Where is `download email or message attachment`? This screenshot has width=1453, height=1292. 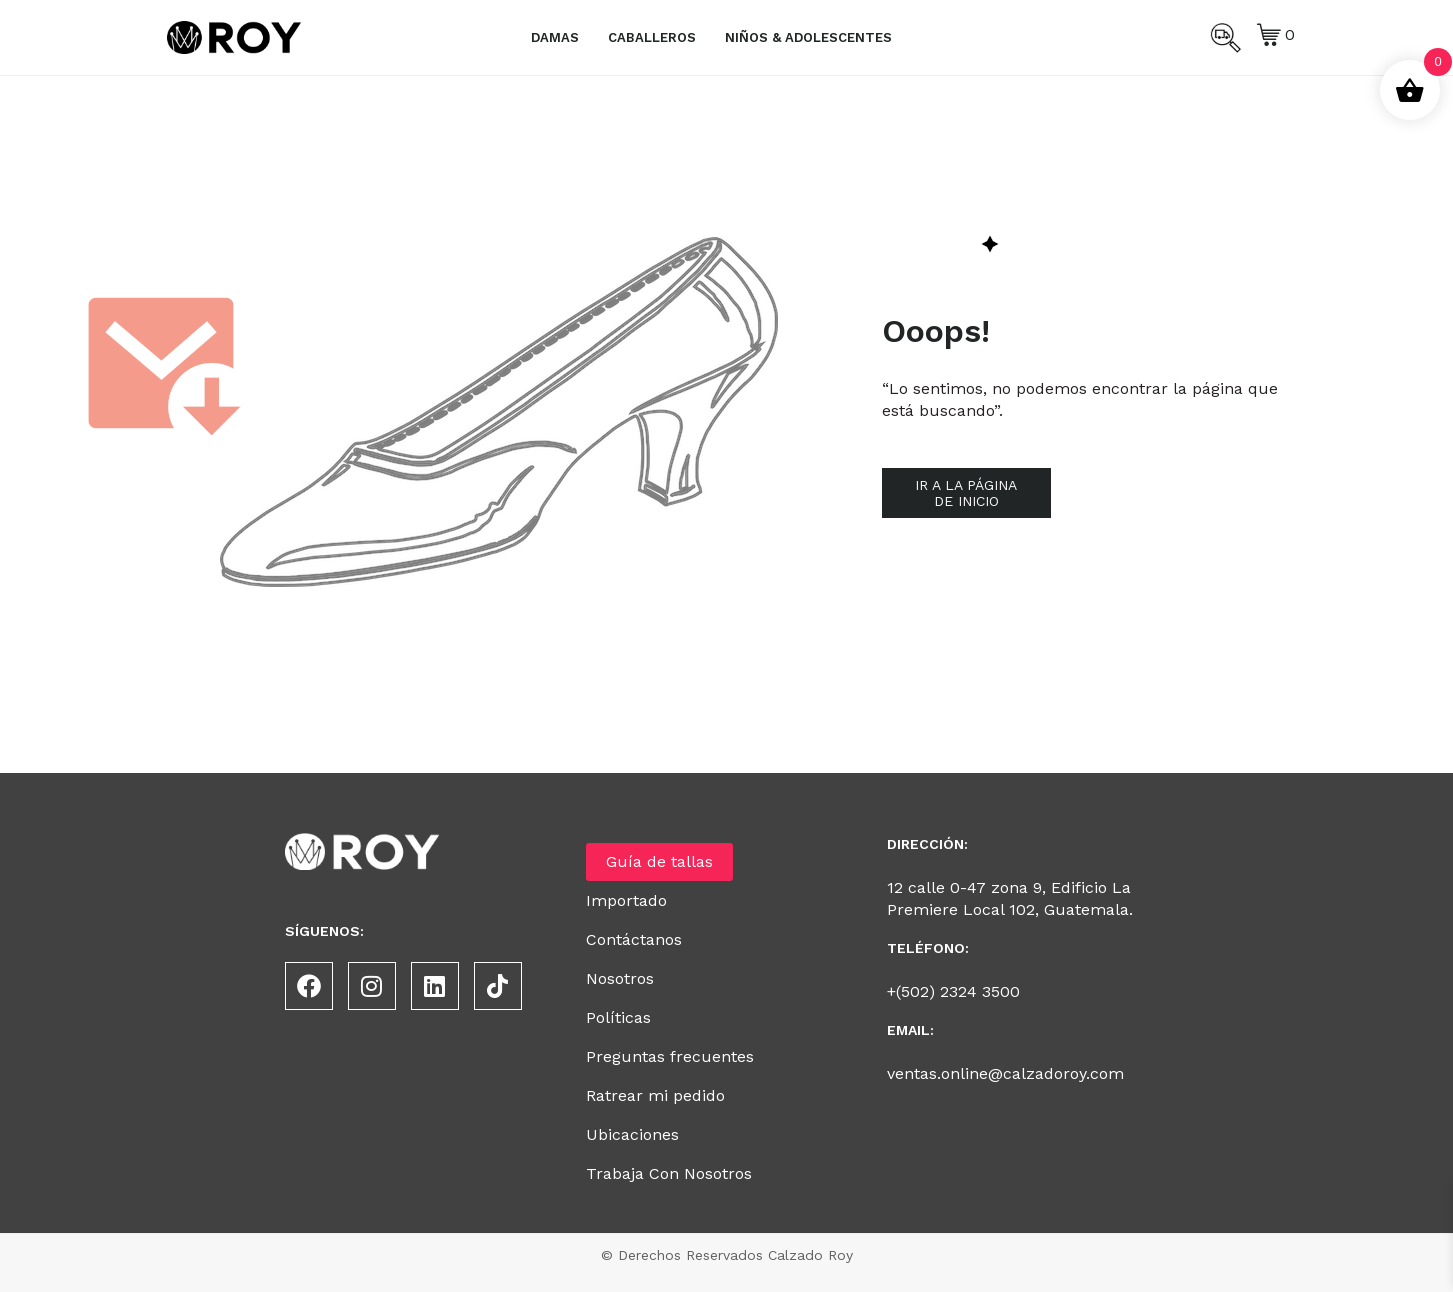
download email or message attachment is located at coordinates (161, 363).